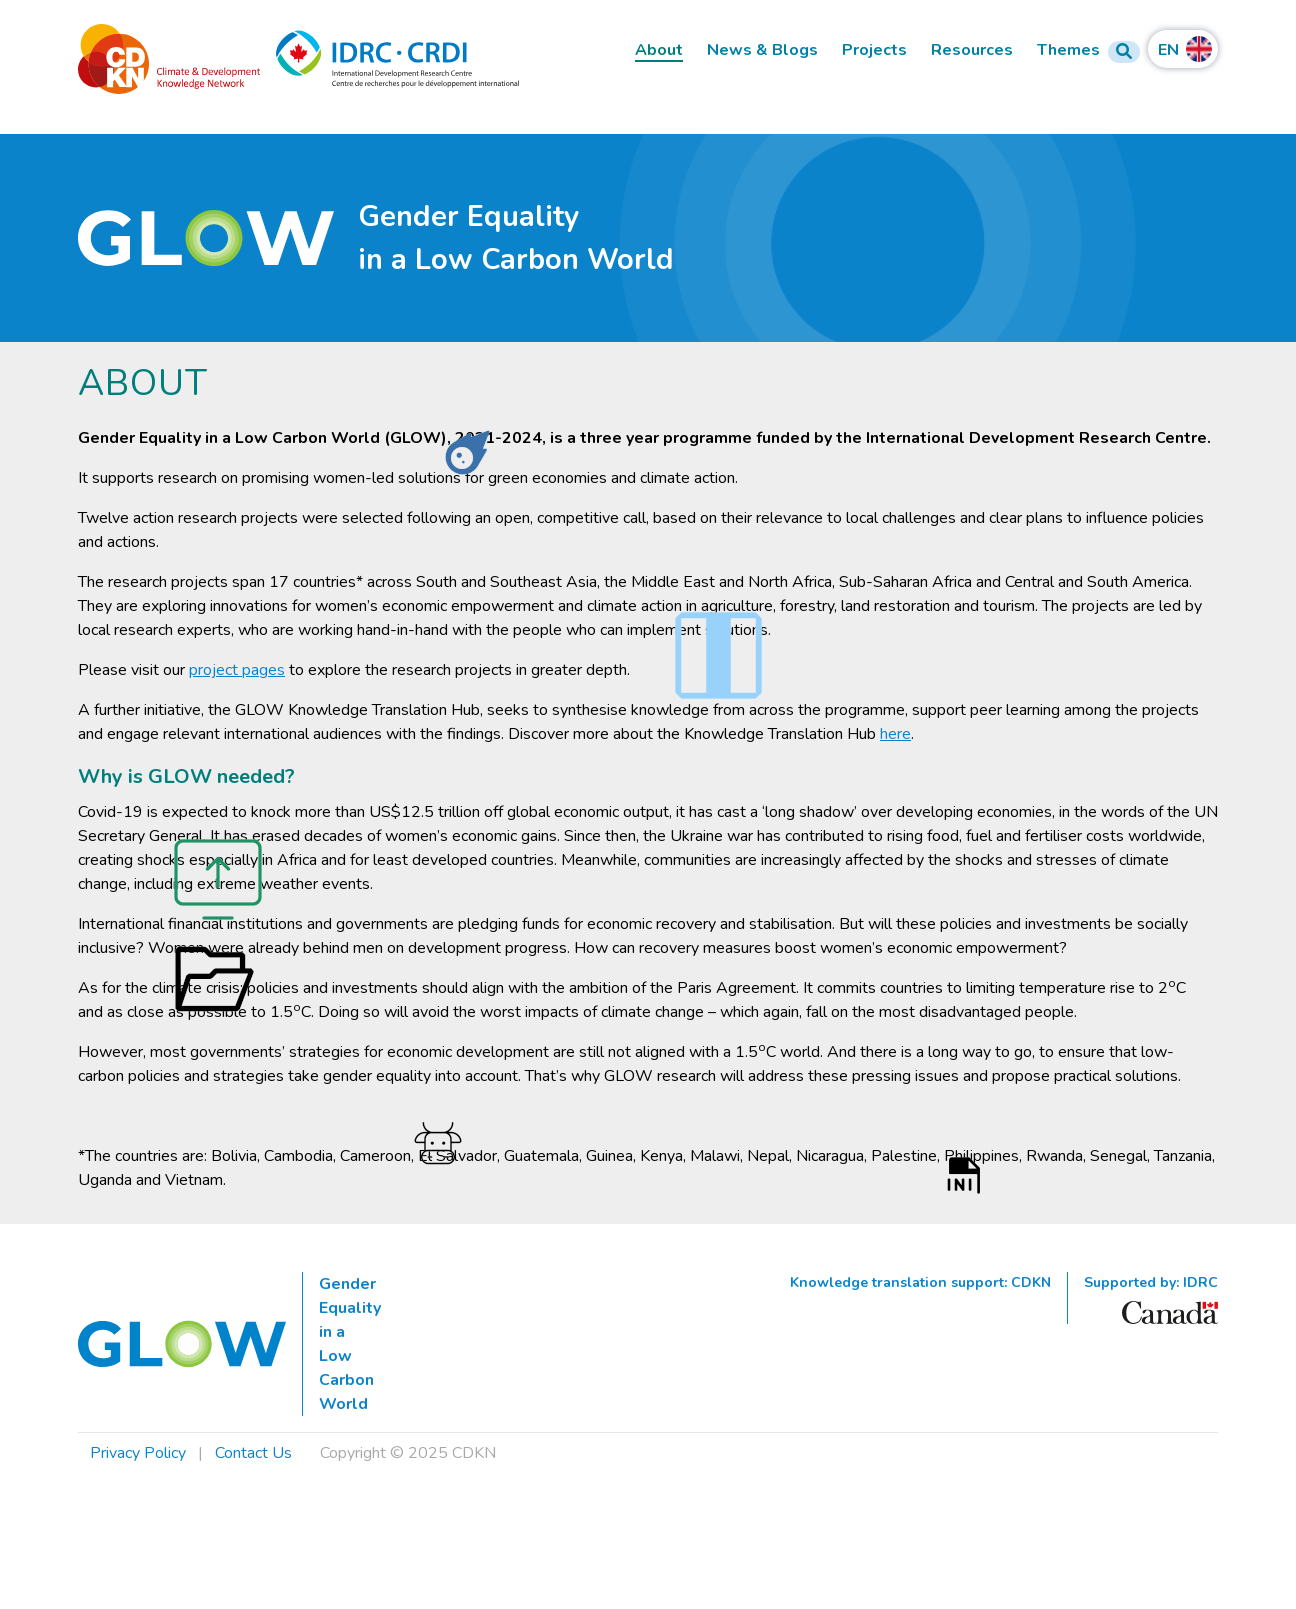 Image resolution: width=1296 pixels, height=1609 pixels. What do you see at coordinates (467, 452) in the screenshot?
I see `indicates a trending or viral item` at bounding box center [467, 452].